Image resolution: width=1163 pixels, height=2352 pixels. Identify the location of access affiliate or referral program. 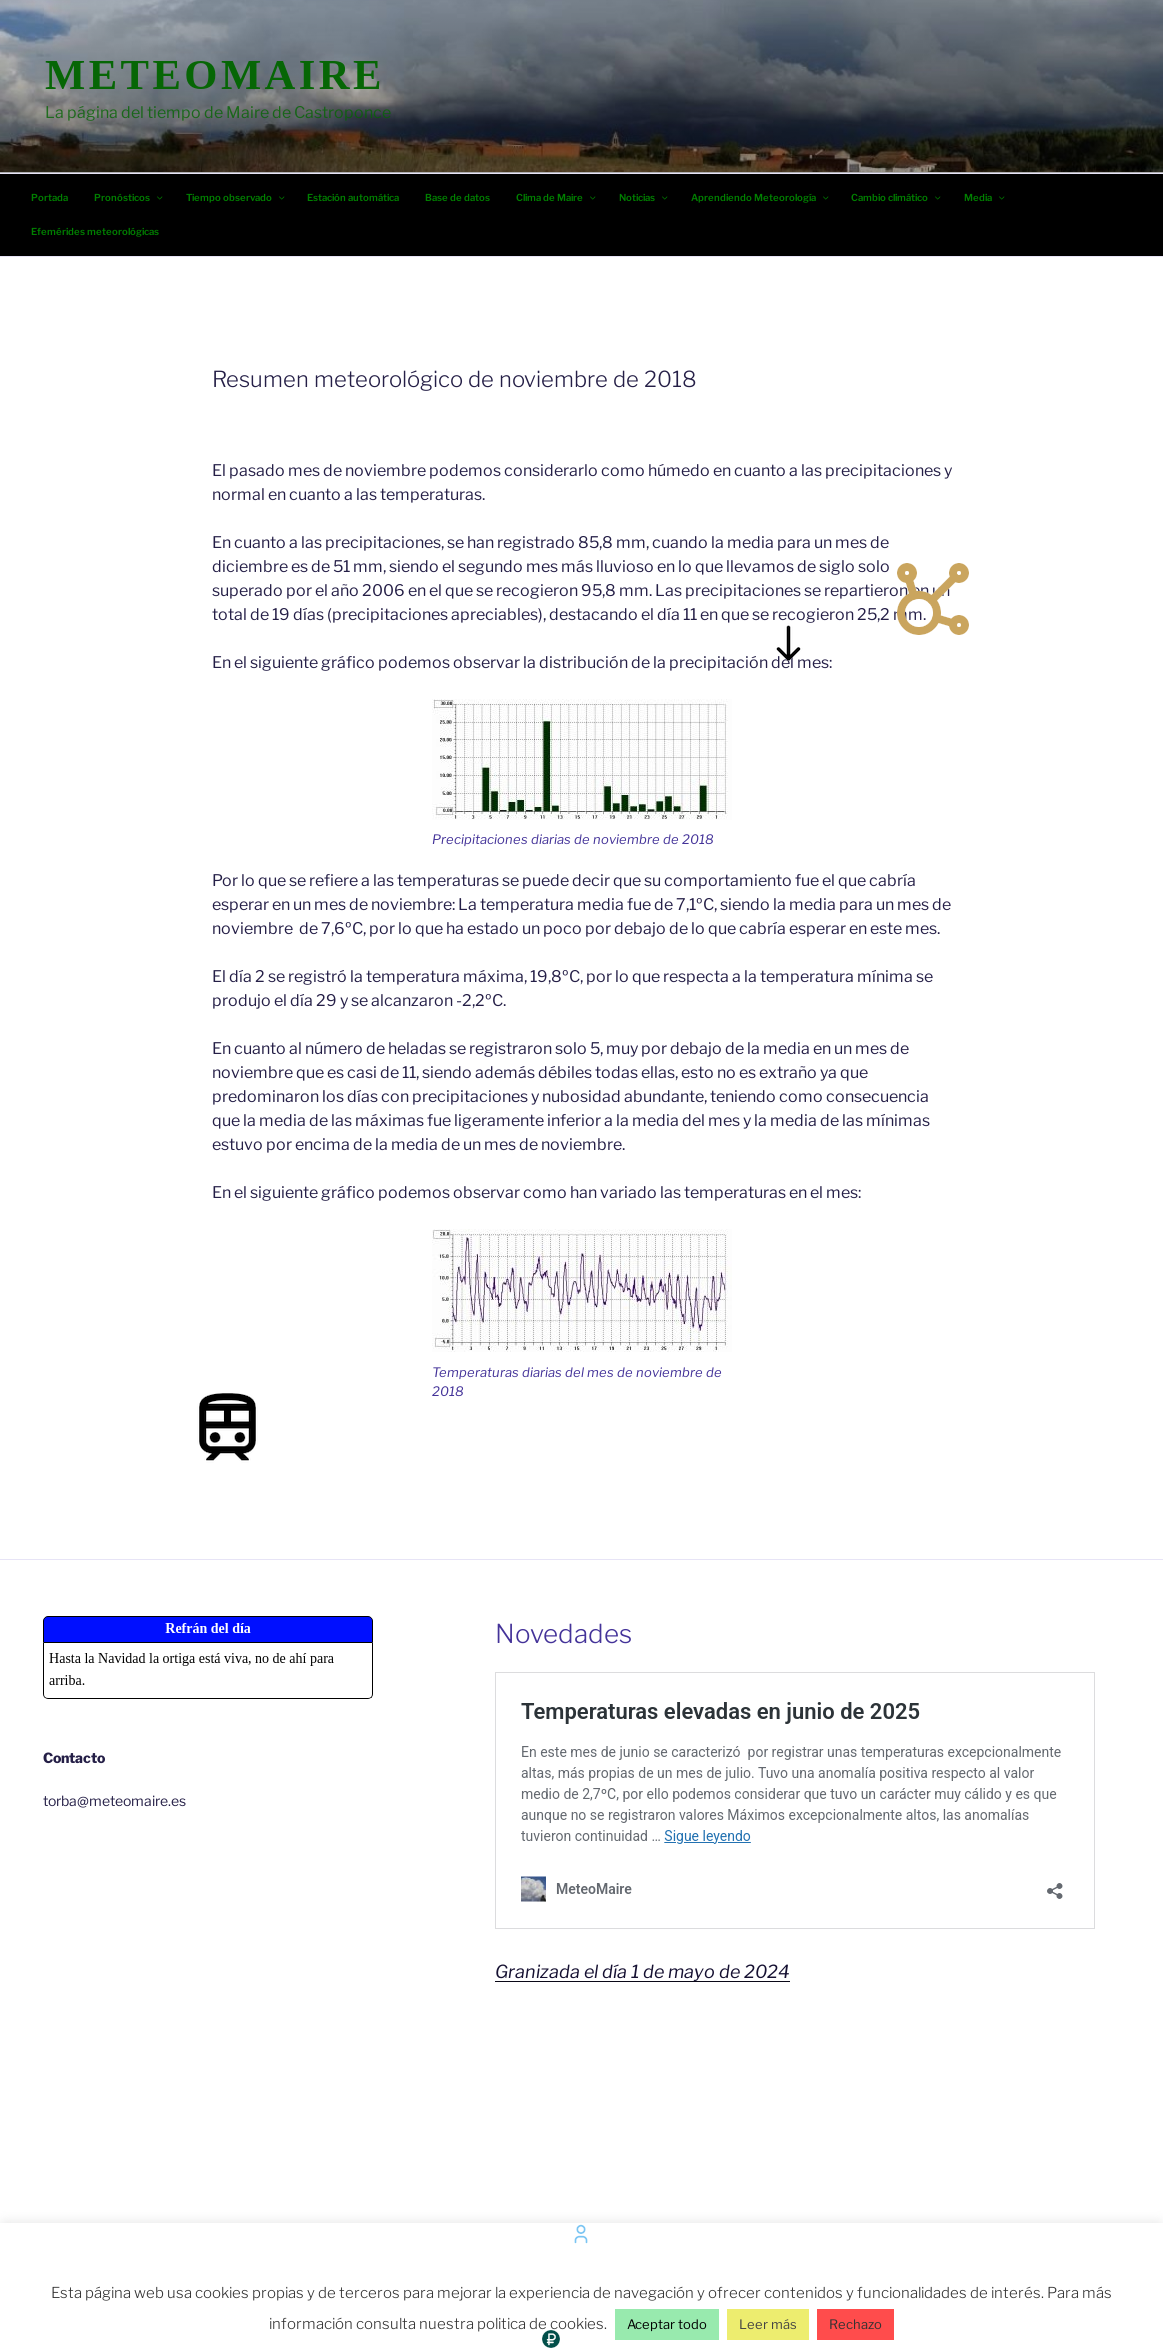
(933, 599).